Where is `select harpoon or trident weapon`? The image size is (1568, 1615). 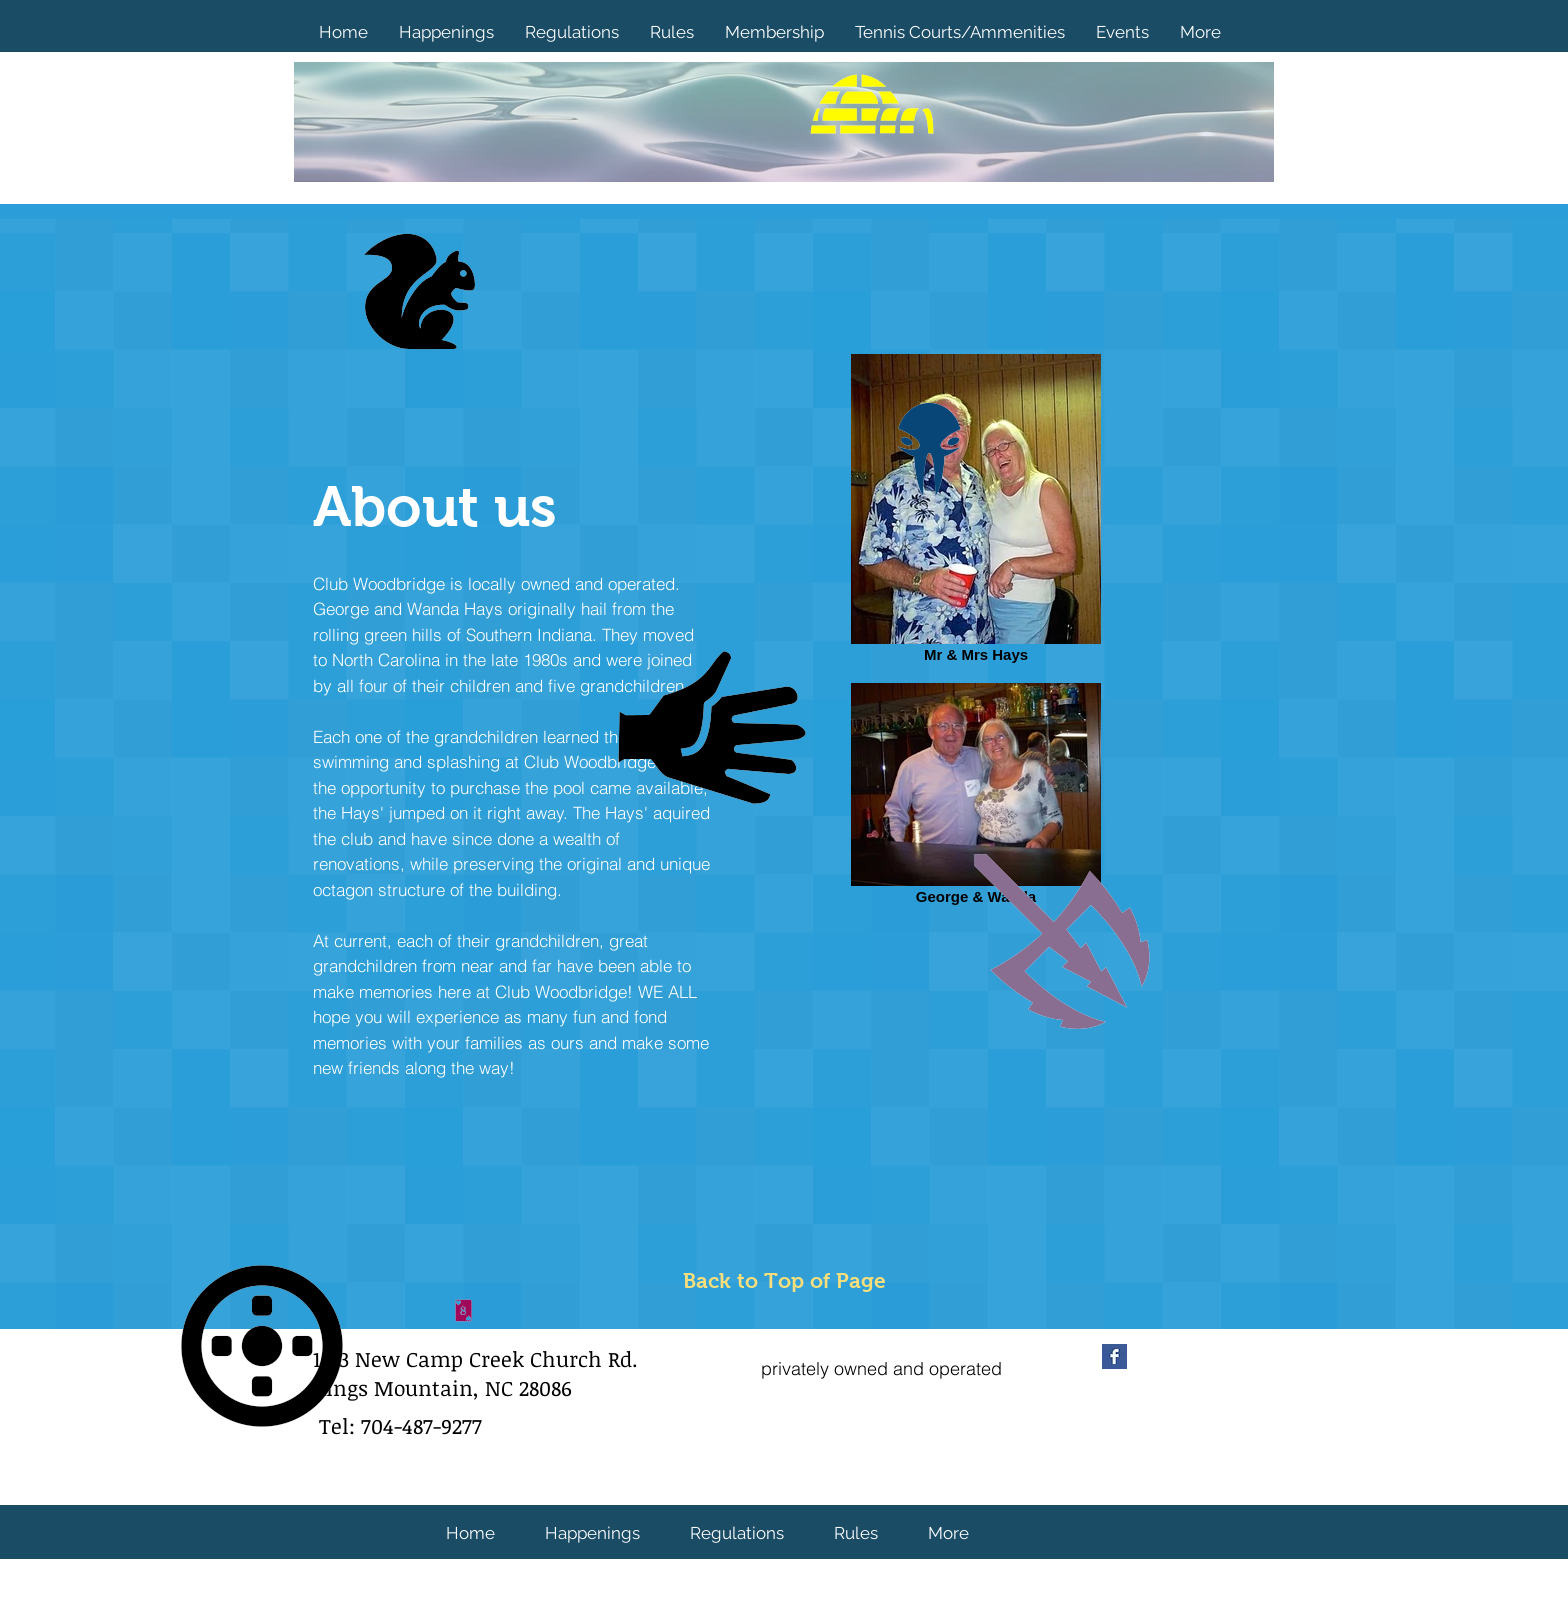 select harpoon or trident weapon is located at coordinates (1063, 941).